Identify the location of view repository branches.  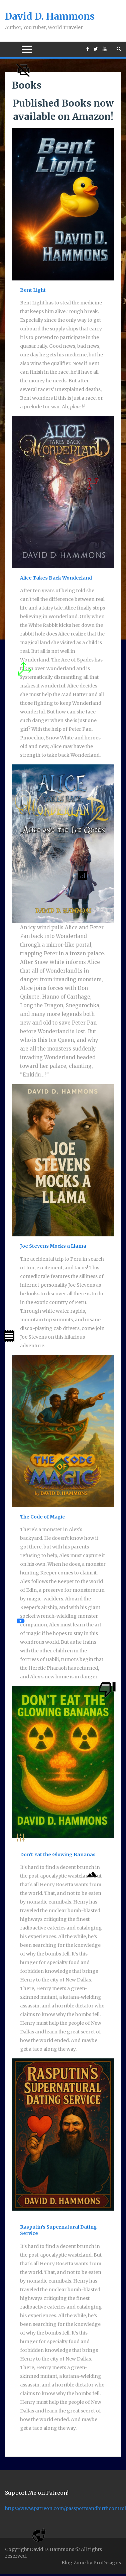
(93, 484).